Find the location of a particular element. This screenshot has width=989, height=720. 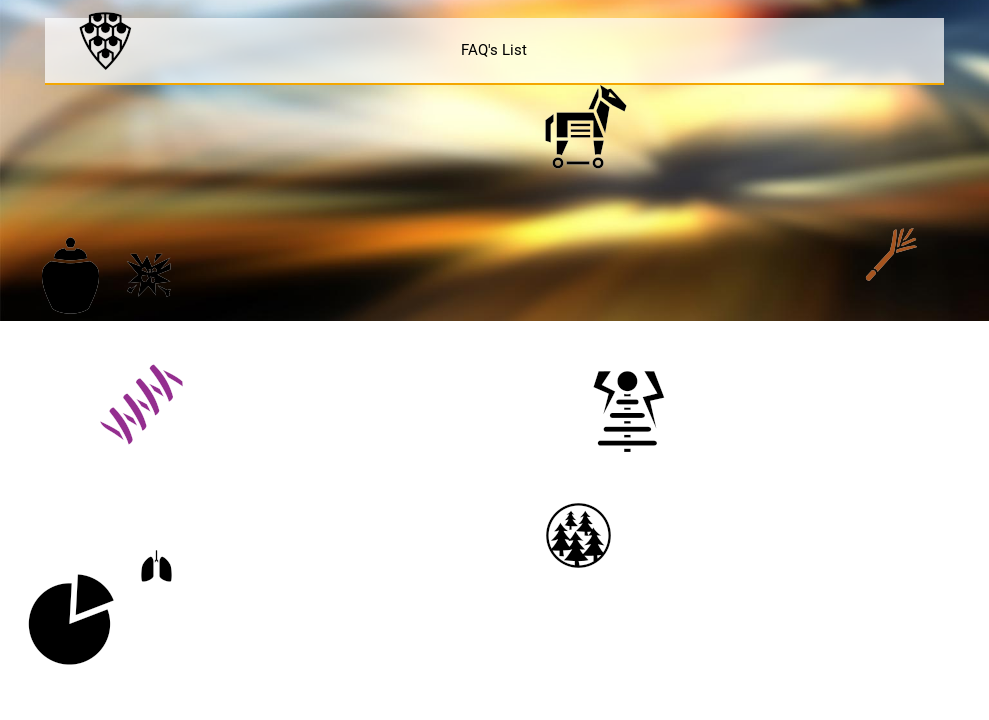

store or access inventory items is located at coordinates (70, 275).